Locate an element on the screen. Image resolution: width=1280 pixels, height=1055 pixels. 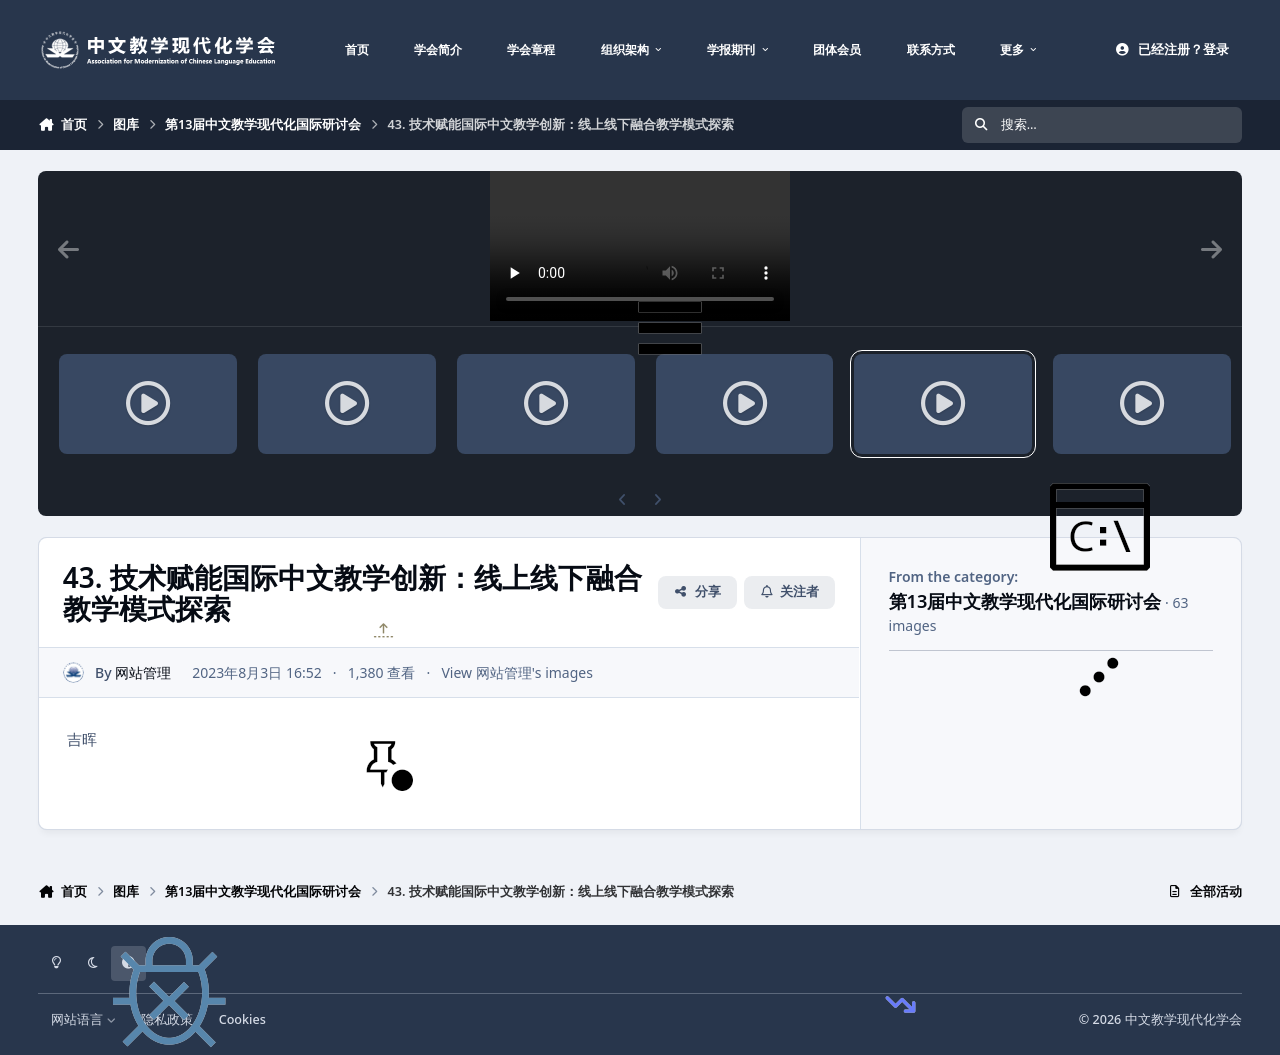
indicates a declining trend or decrease in value is located at coordinates (900, 1004).